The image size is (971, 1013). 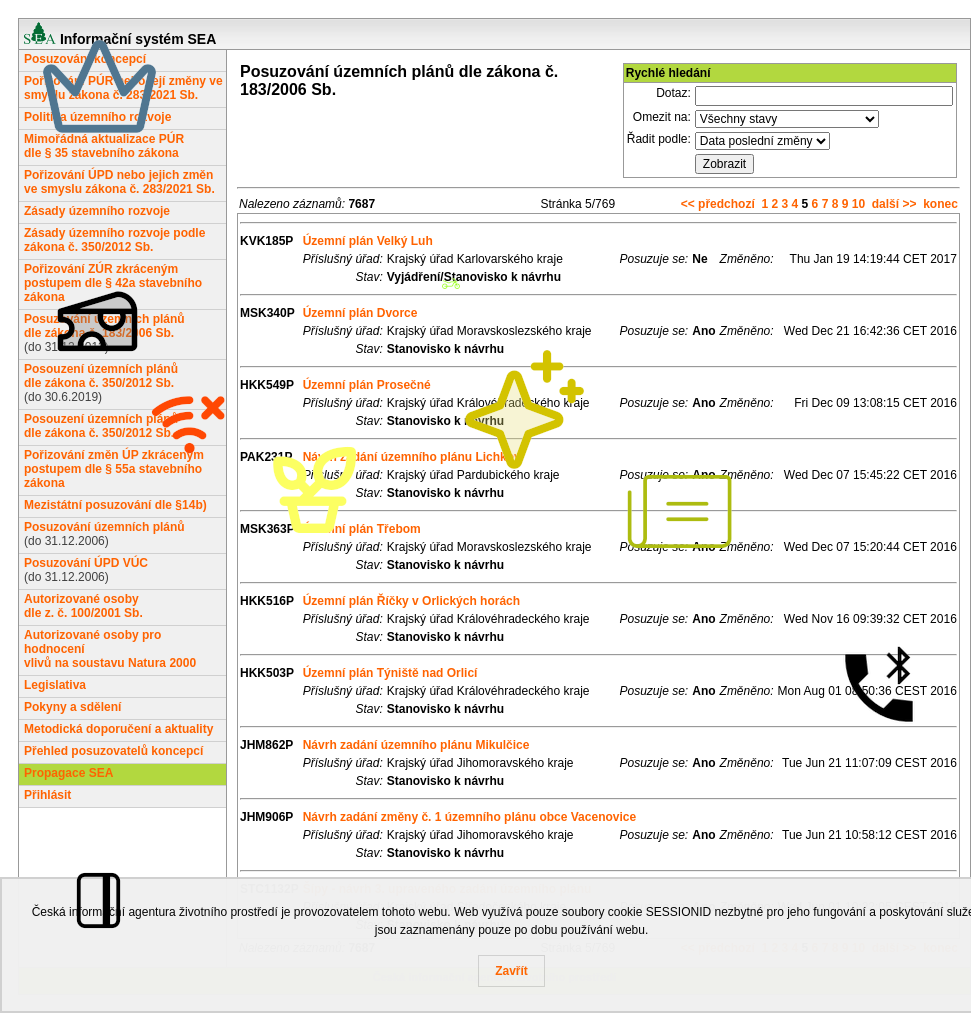 What do you see at coordinates (451, 284) in the screenshot?
I see `select motorcycle as vehicle type` at bounding box center [451, 284].